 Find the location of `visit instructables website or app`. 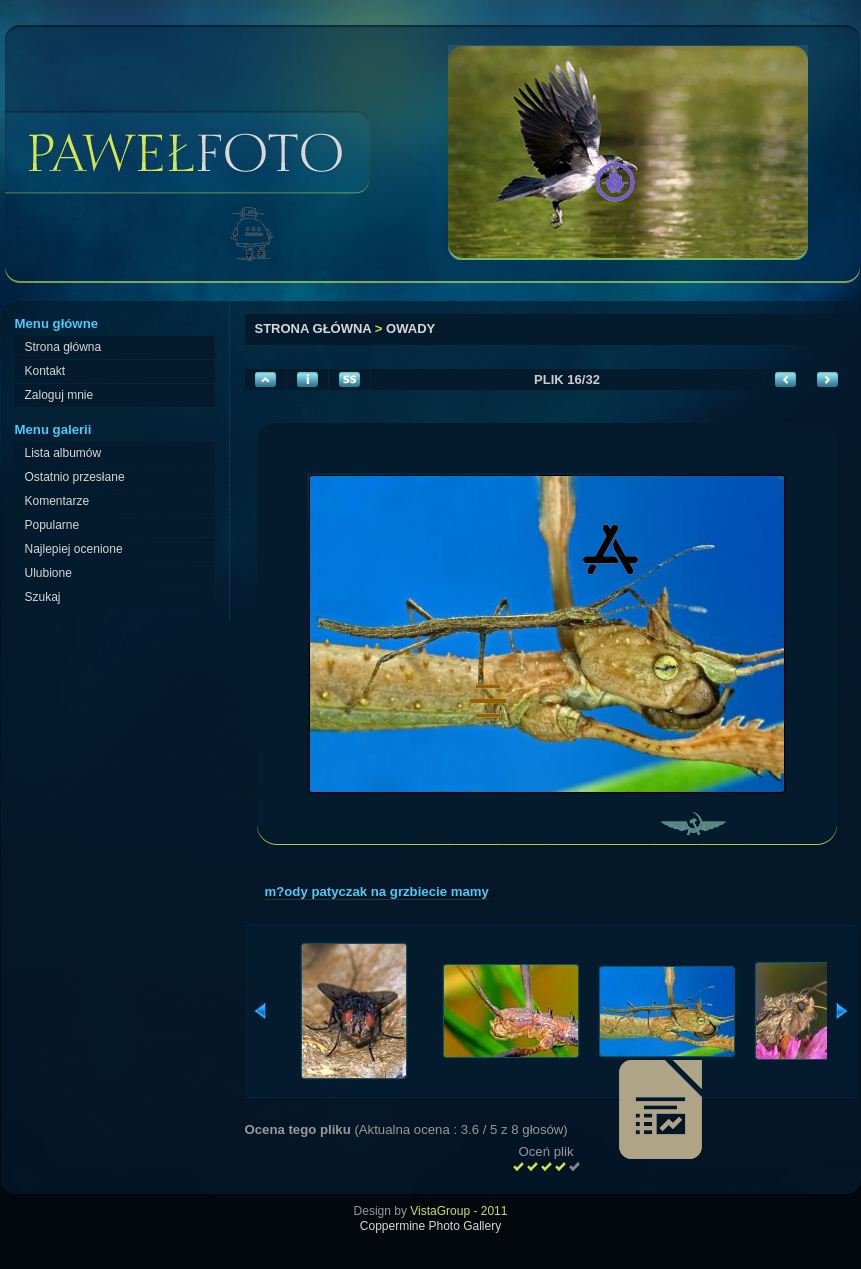

visit instructables website or app is located at coordinates (252, 234).